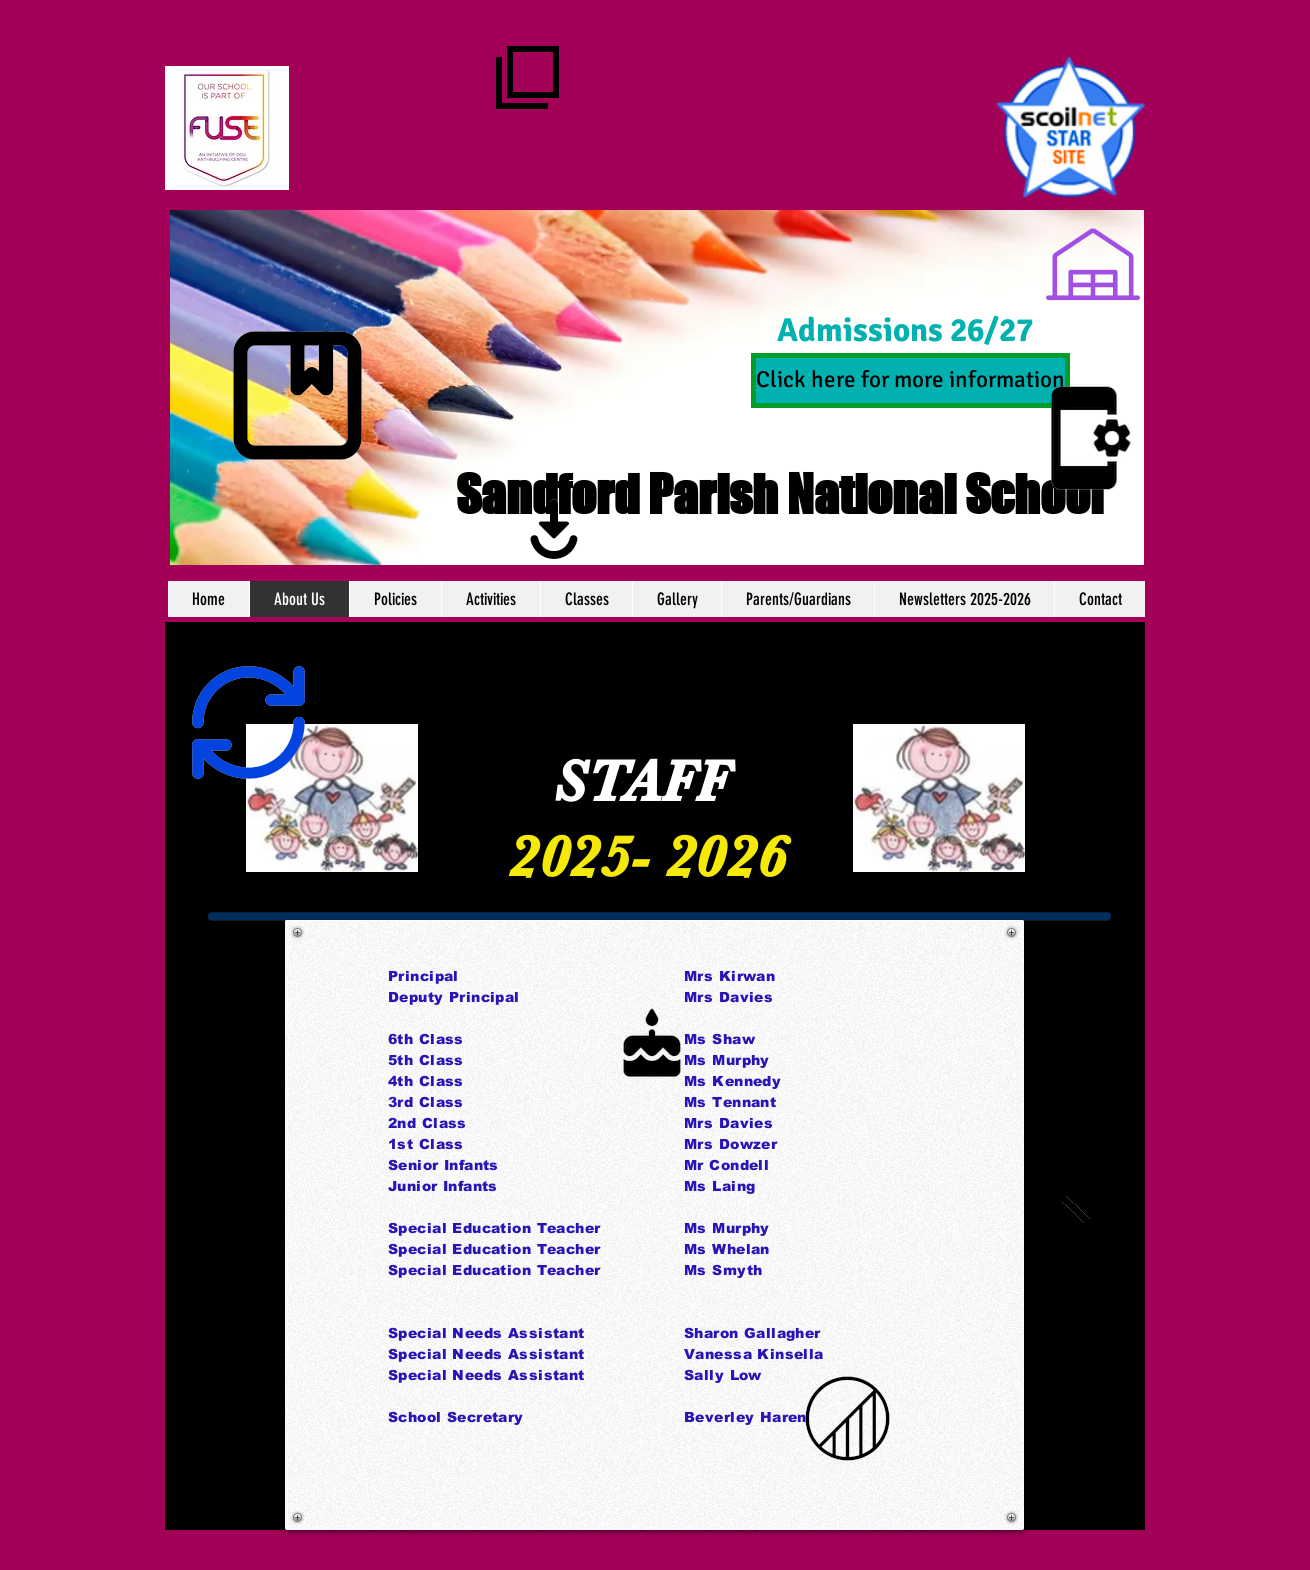 Image resolution: width=1310 pixels, height=1570 pixels. Describe the element at coordinates (847, 1418) in the screenshot. I see `adjust contrast or display settings` at that location.